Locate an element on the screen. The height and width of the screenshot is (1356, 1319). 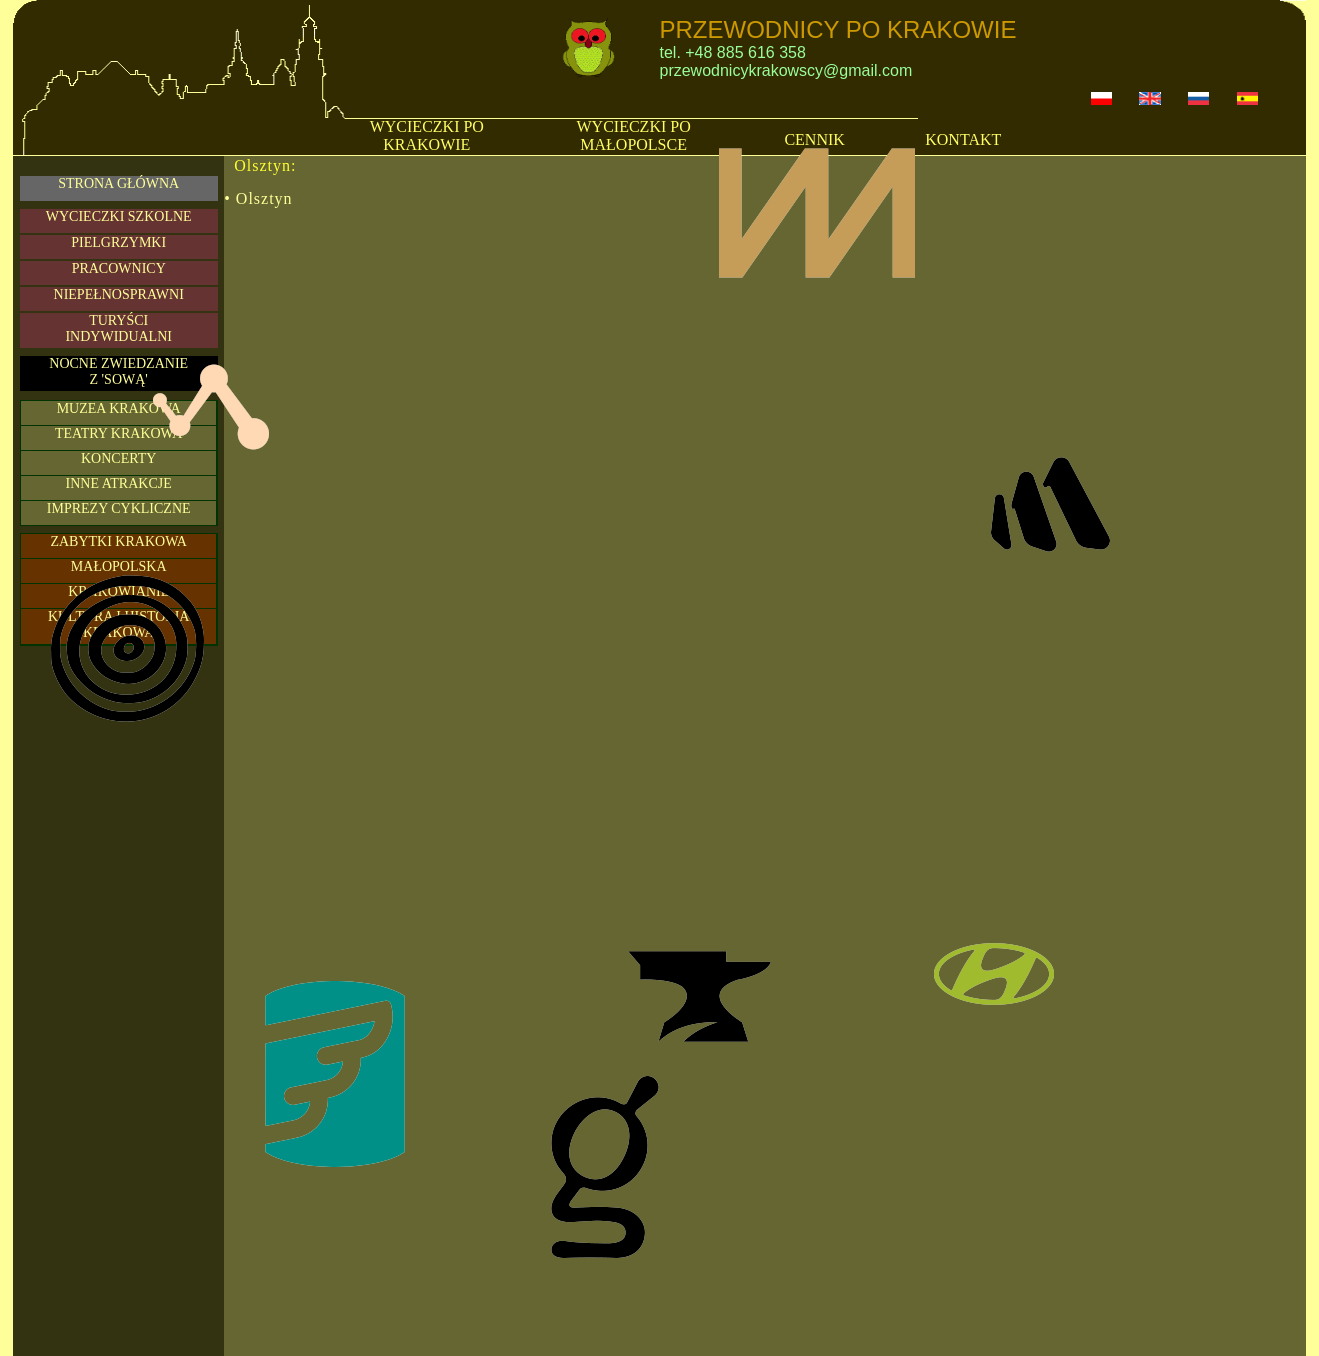
optuna hyperparameter optimization framework logo is located at coordinates (127, 648).